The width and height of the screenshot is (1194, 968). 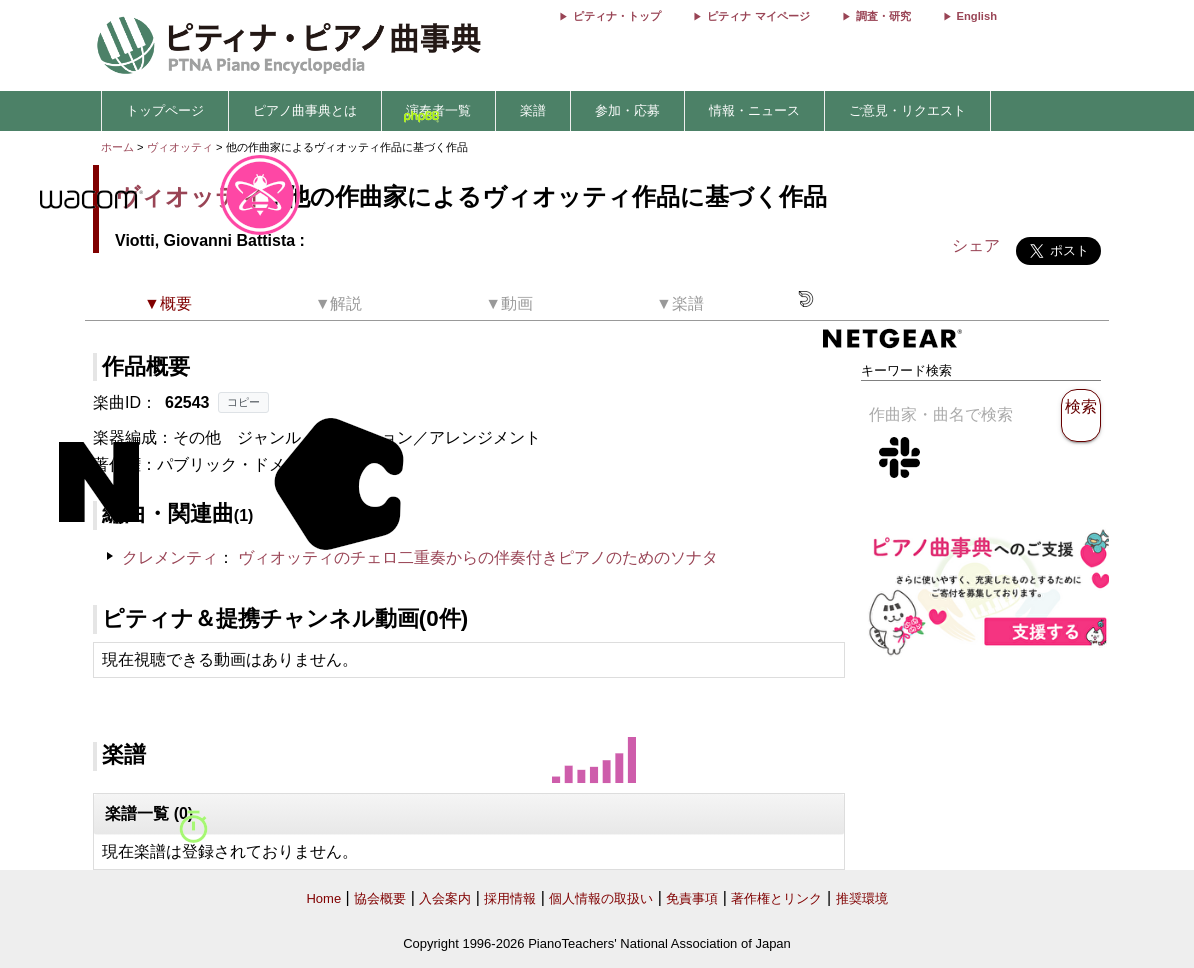 What do you see at coordinates (594, 760) in the screenshot?
I see `view Social Blade analytics` at bounding box center [594, 760].